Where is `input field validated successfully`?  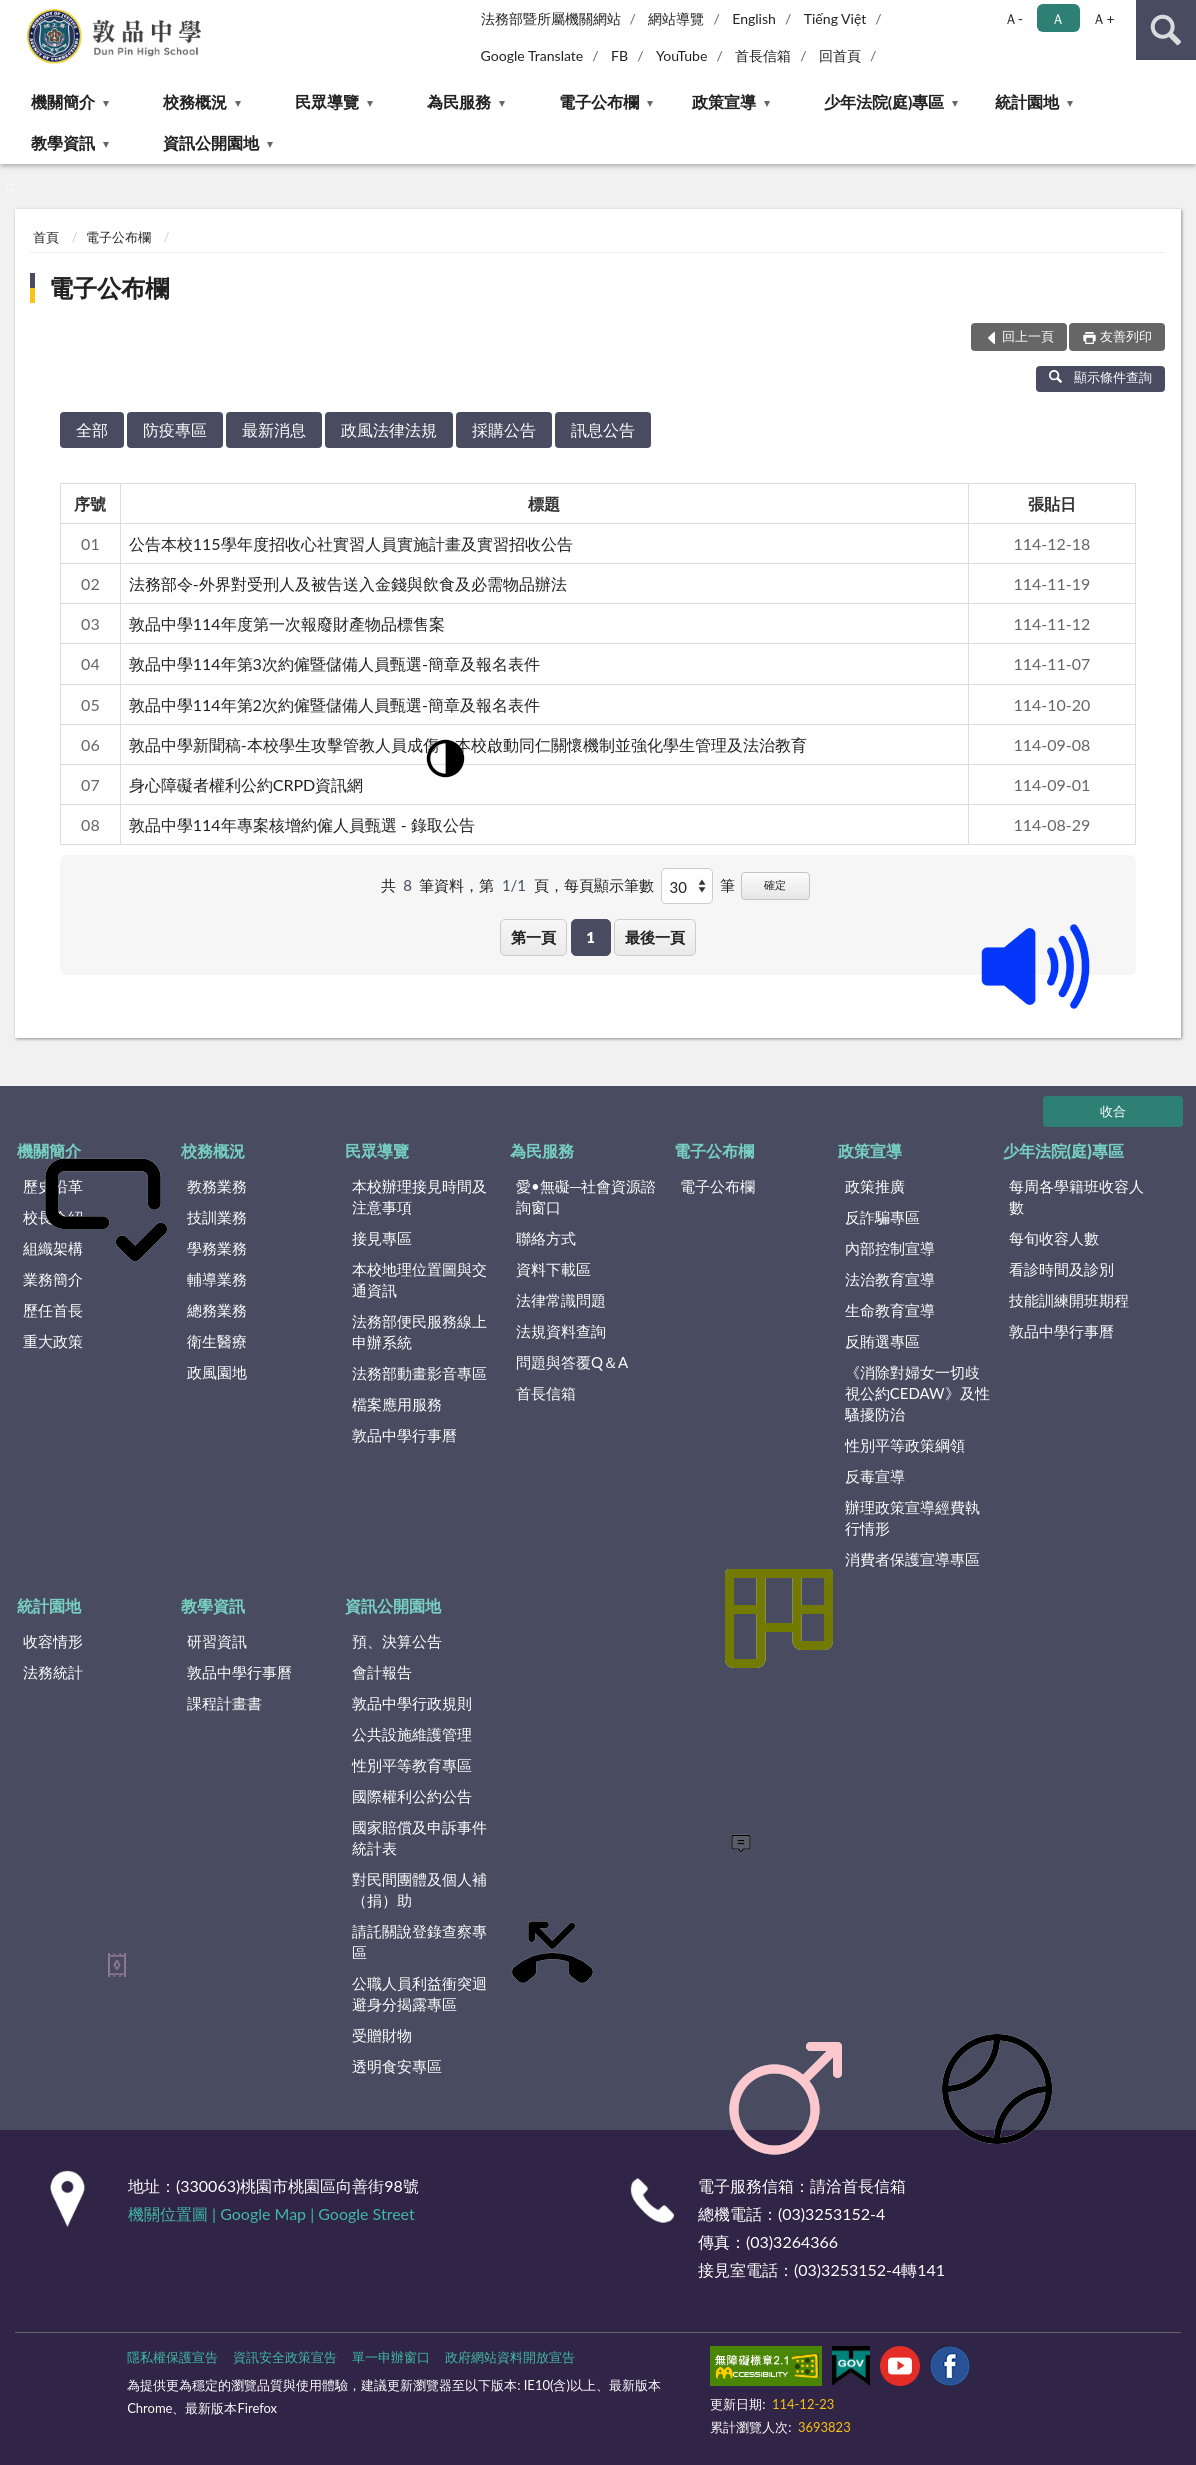 input field validated successfully is located at coordinates (103, 1197).